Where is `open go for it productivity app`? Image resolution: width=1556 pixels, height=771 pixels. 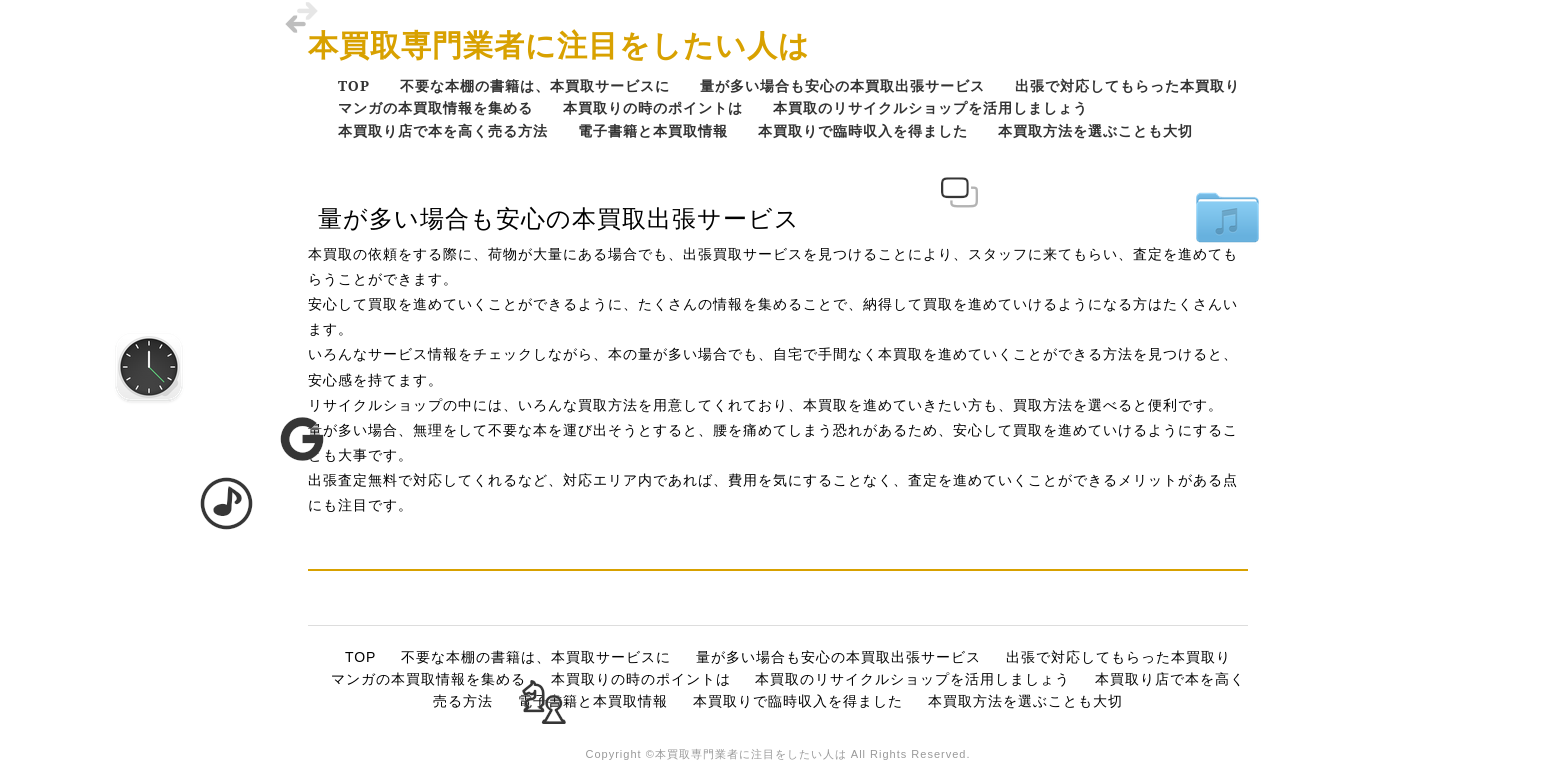 open go for it productivity app is located at coordinates (149, 367).